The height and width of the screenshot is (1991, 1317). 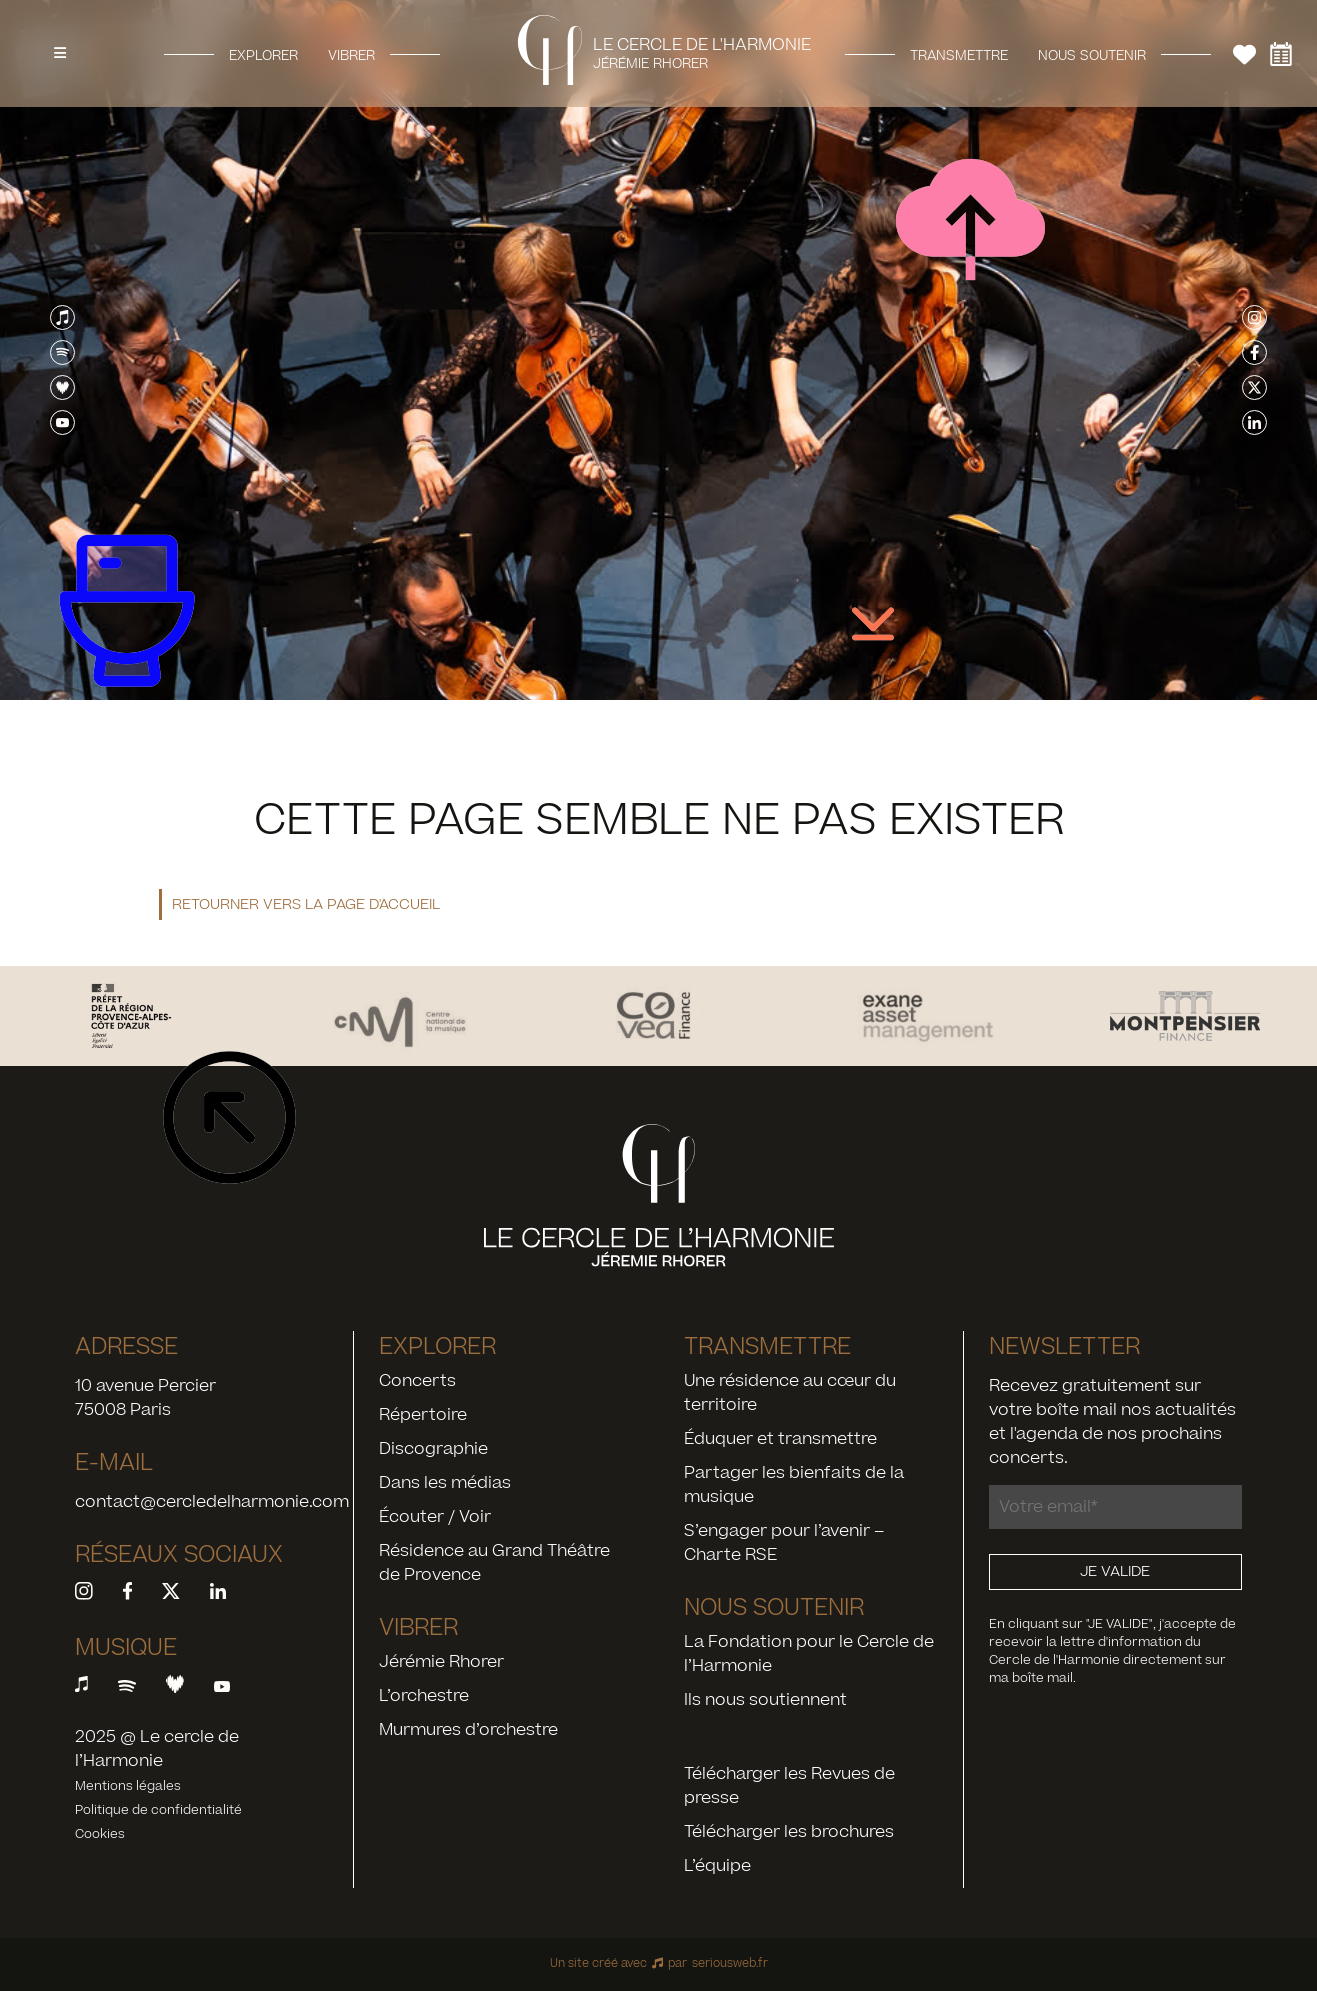 What do you see at coordinates (873, 623) in the screenshot?
I see `expand content or dropdown menu` at bounding box center [873, 623].